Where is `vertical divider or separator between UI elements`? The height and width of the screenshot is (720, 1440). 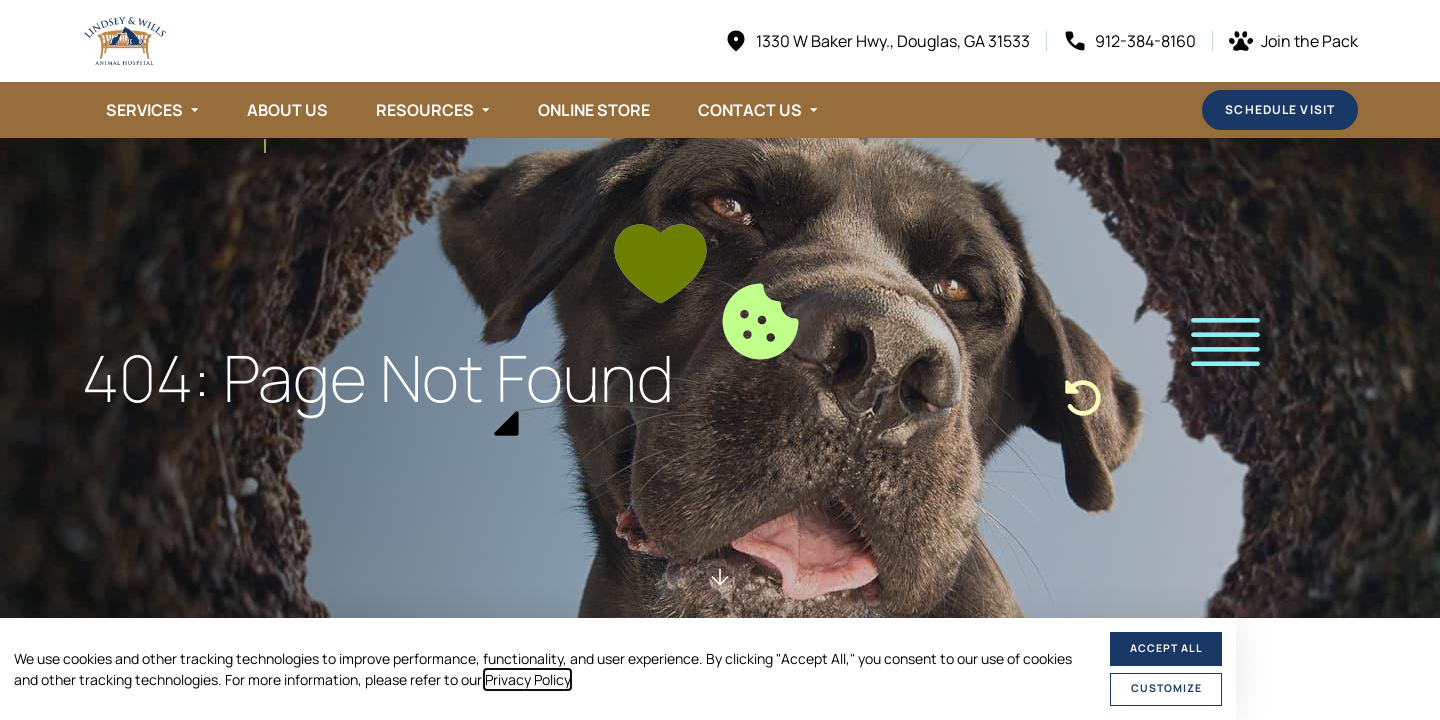
vertical divider or separator between UI elements is located at coordinates (265, 146).